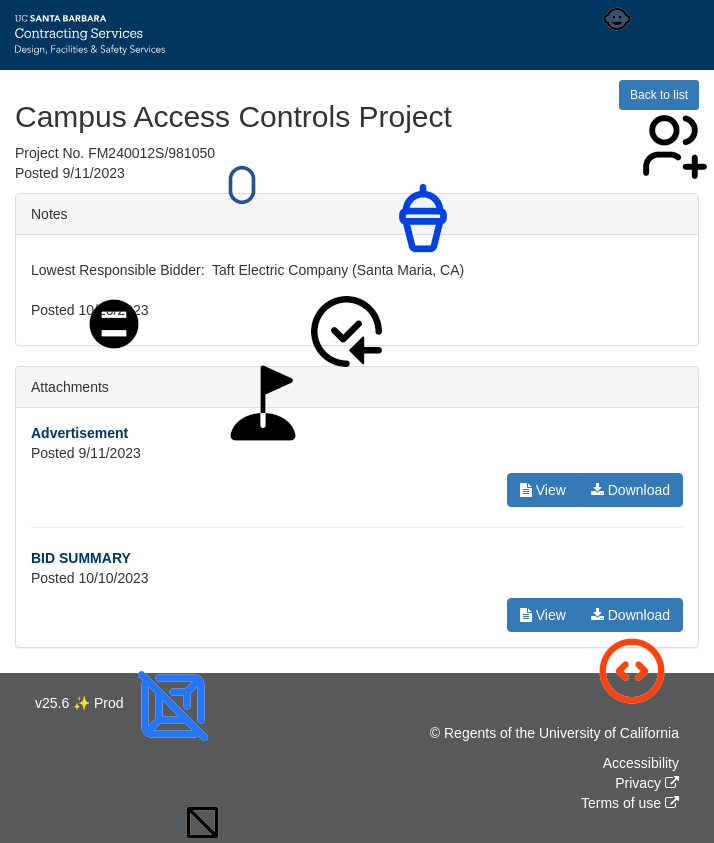  I want to click on view golf courses or activities, so click(263, 403).